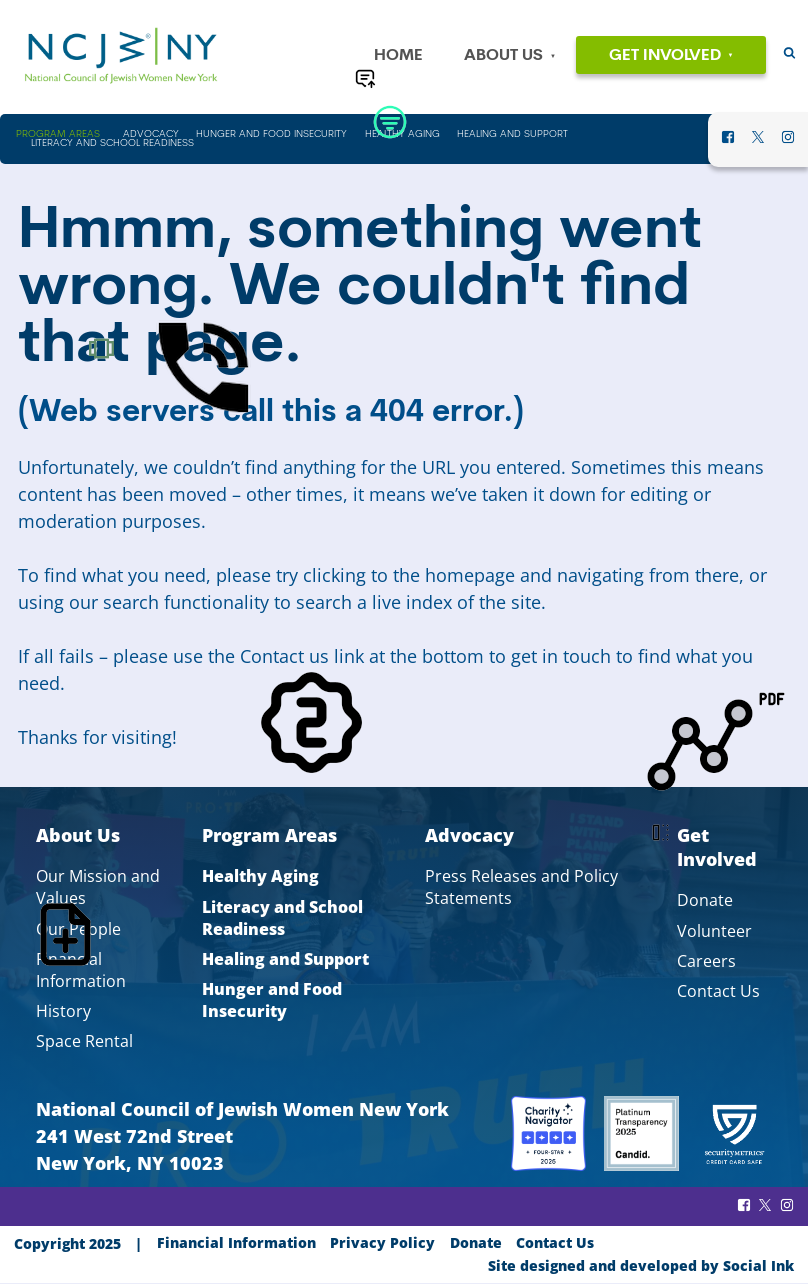 The image size is (808, 1284). What do you see at coordinates (311, 722) in the screenshot?
I see `indicates second place or runner-up status` at bounding box center [311, 722].